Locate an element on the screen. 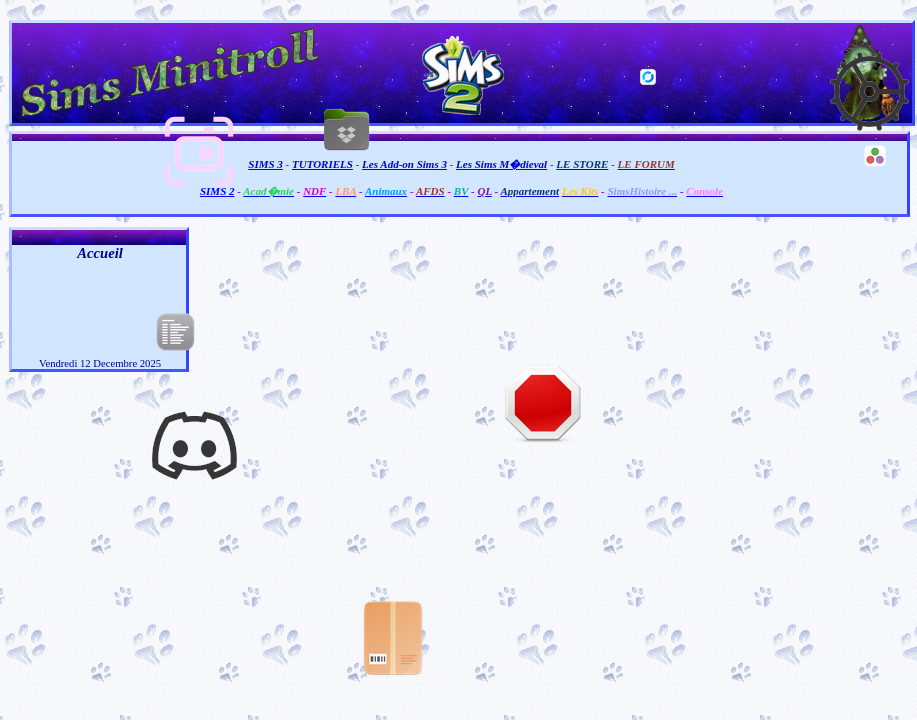 Image resolution: width=917 pixels, height=720 pixels. open the julia programming language app is located at coordinates (875, 156).